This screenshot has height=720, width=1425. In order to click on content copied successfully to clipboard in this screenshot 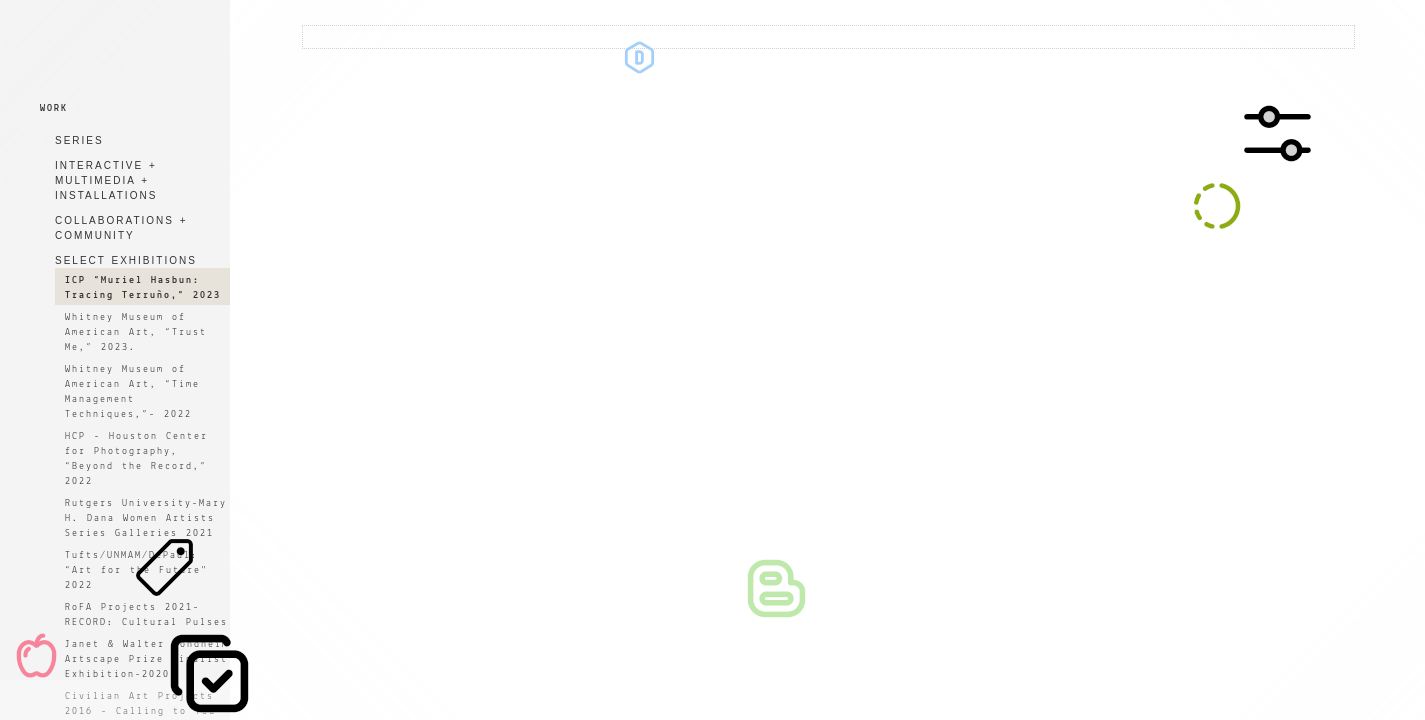, I will do `click(209, 673)`.